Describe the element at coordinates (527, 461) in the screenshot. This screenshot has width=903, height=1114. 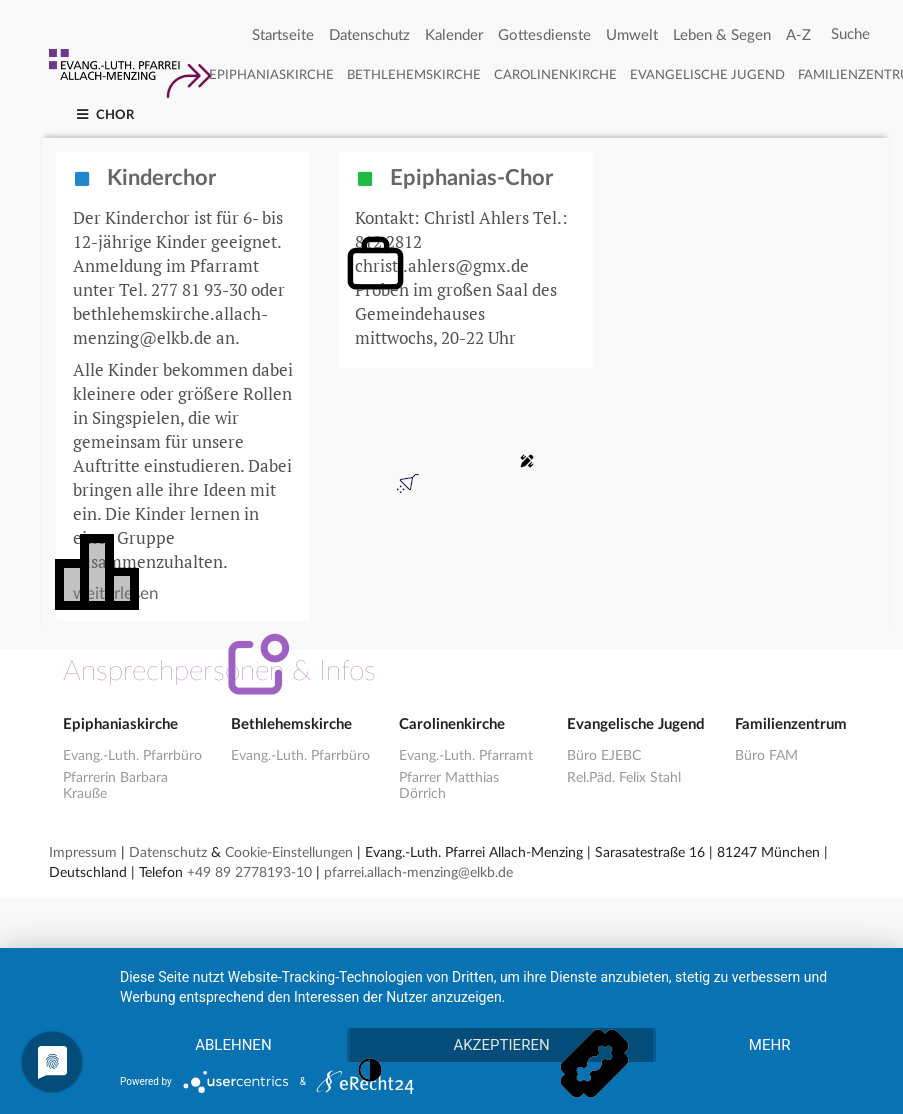
I see `access design or editing tools` at that location.